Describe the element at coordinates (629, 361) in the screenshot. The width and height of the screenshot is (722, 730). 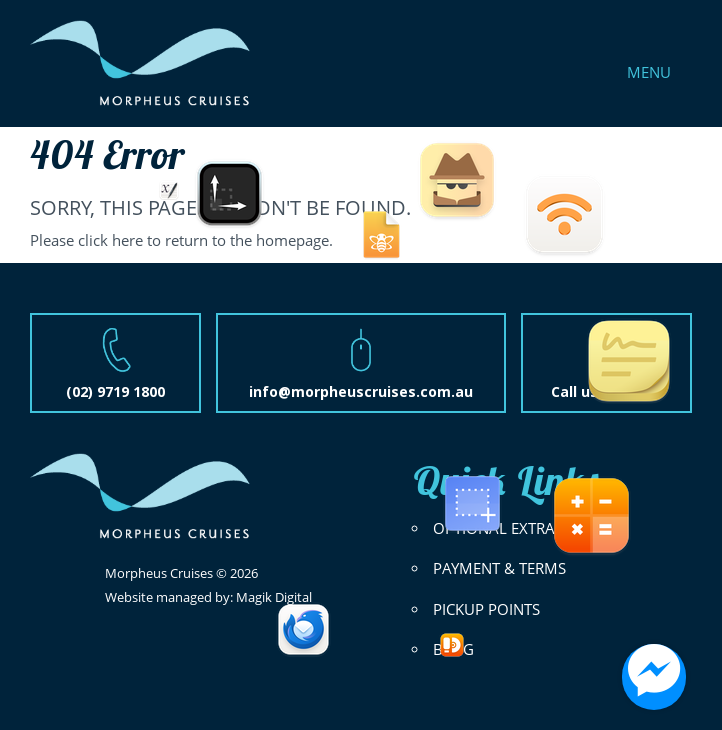
I see `open the Stickies app for quick notes` at that location.